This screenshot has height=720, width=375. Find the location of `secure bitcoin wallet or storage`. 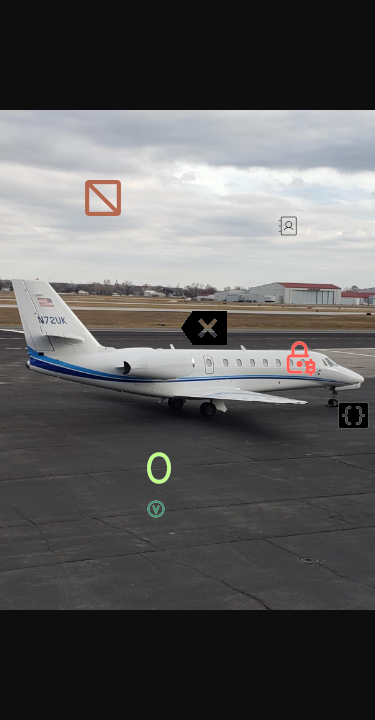

secure bitcoin wallet or storage is located at coordinates (299, 357).